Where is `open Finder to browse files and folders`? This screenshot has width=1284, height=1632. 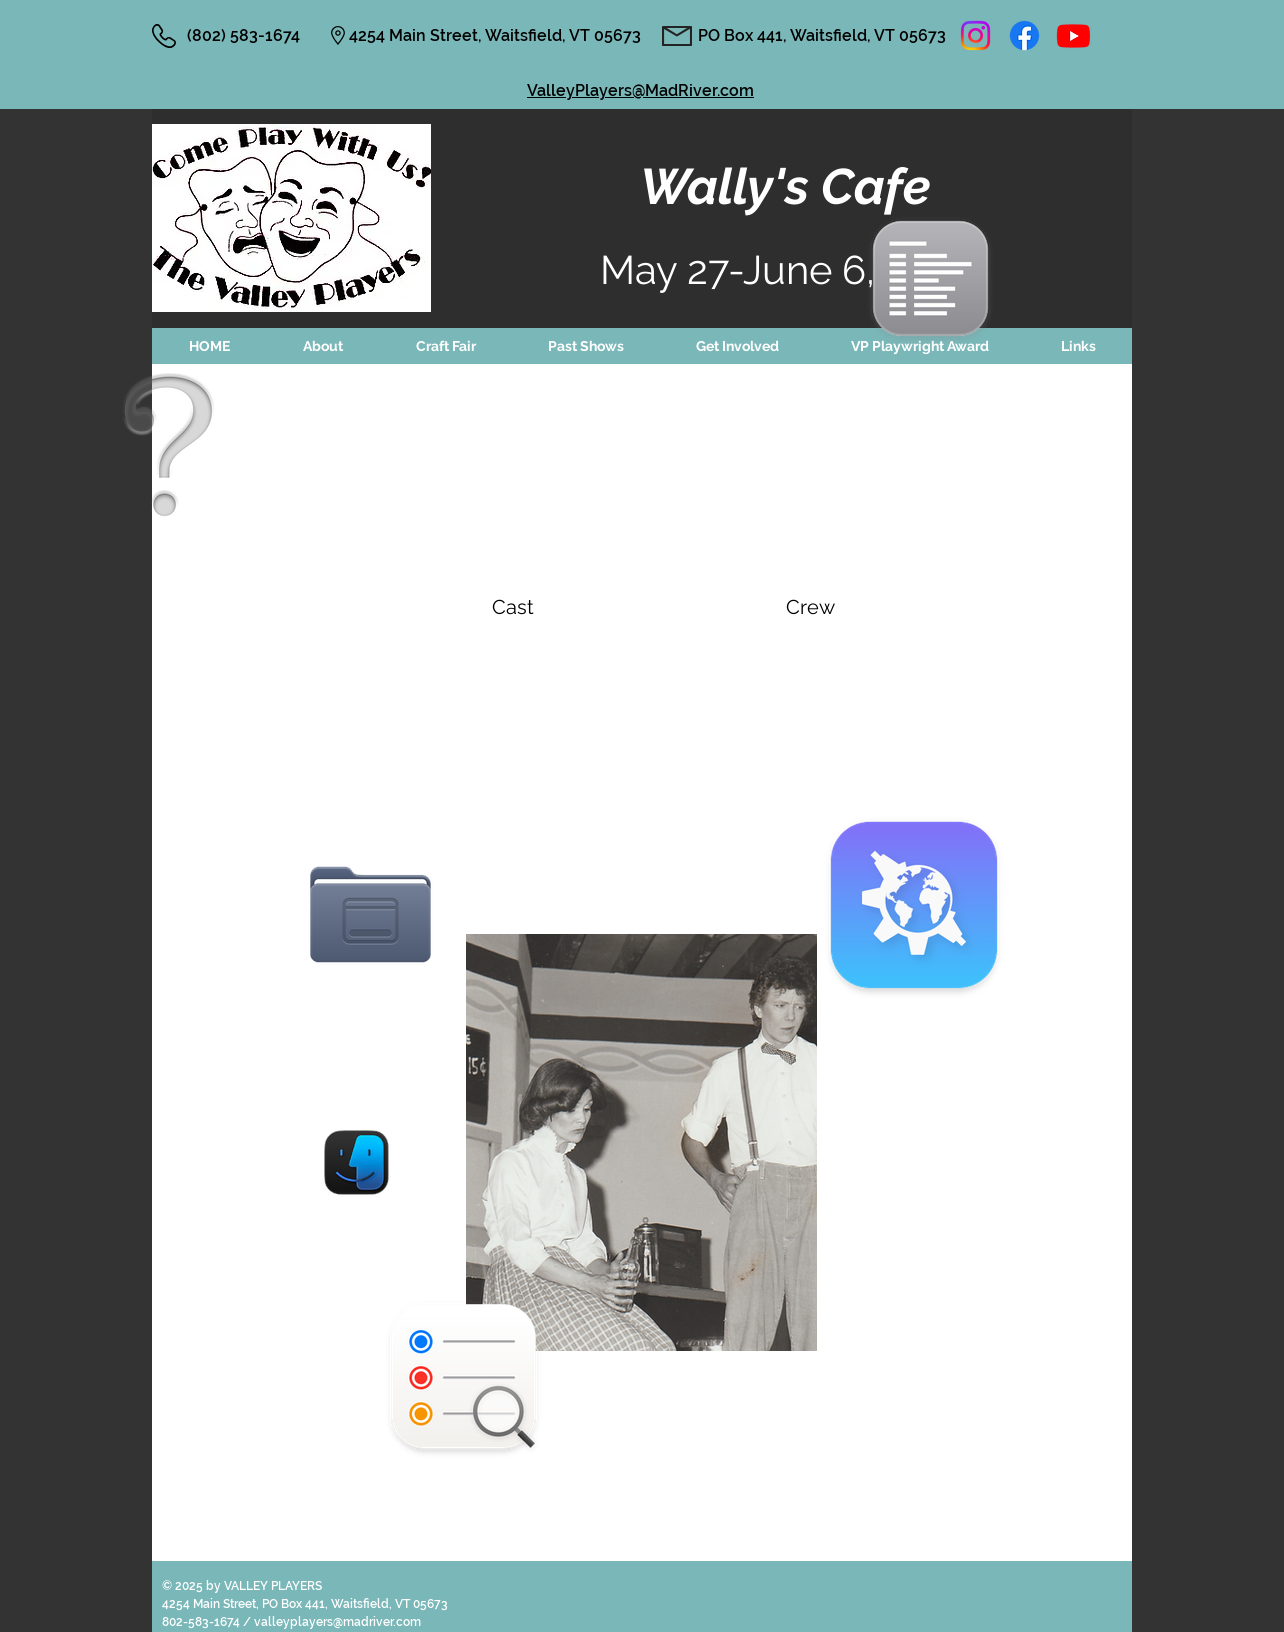 open Finder to browse files and folders is located at coordinates (356, 1162).